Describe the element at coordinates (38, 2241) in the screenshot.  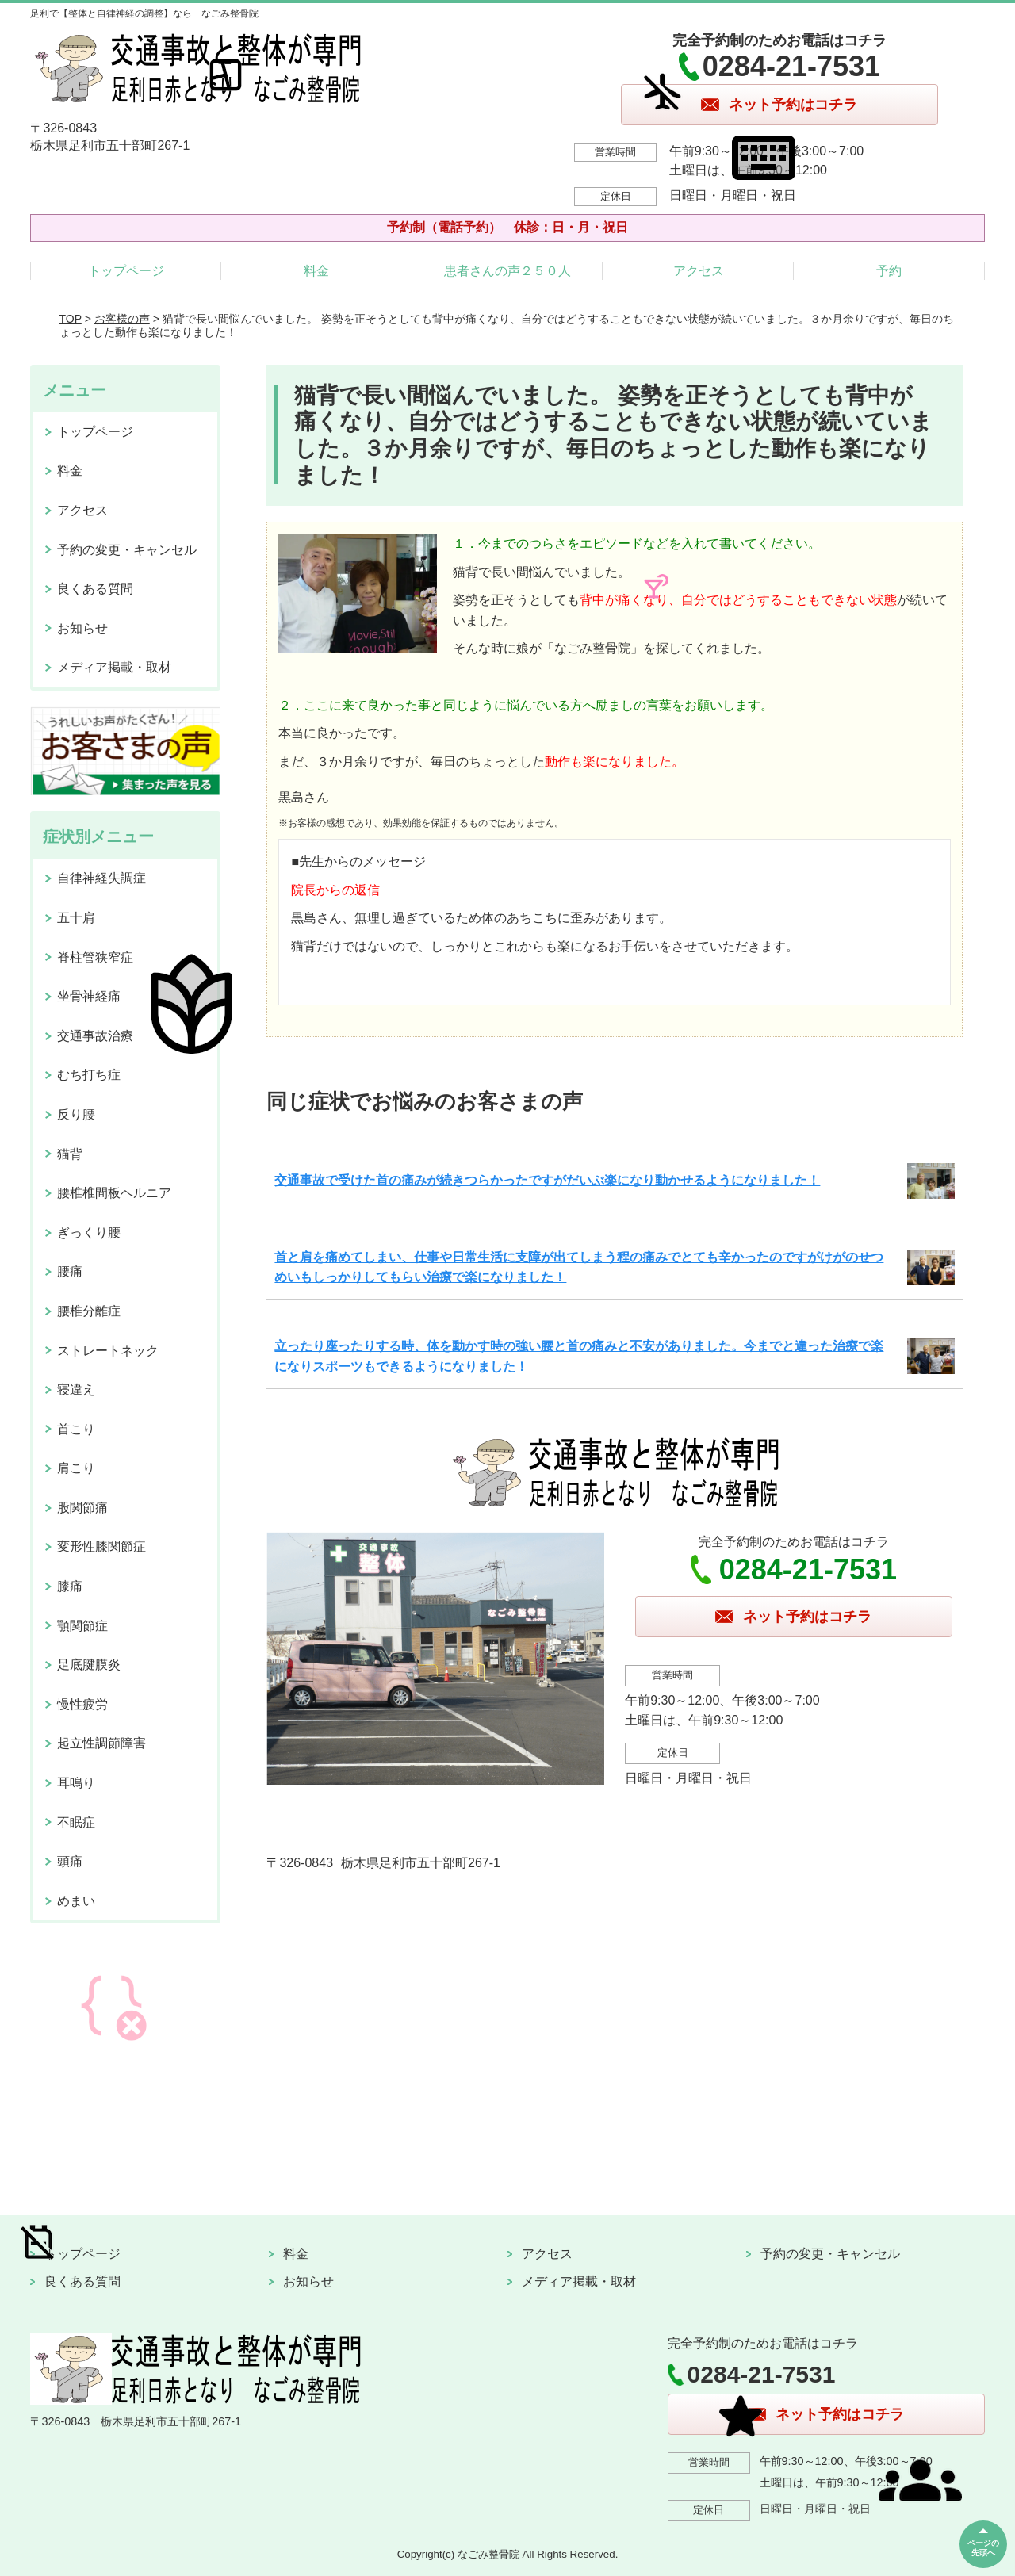
I see `backpacks not allowed in this area` at that location.